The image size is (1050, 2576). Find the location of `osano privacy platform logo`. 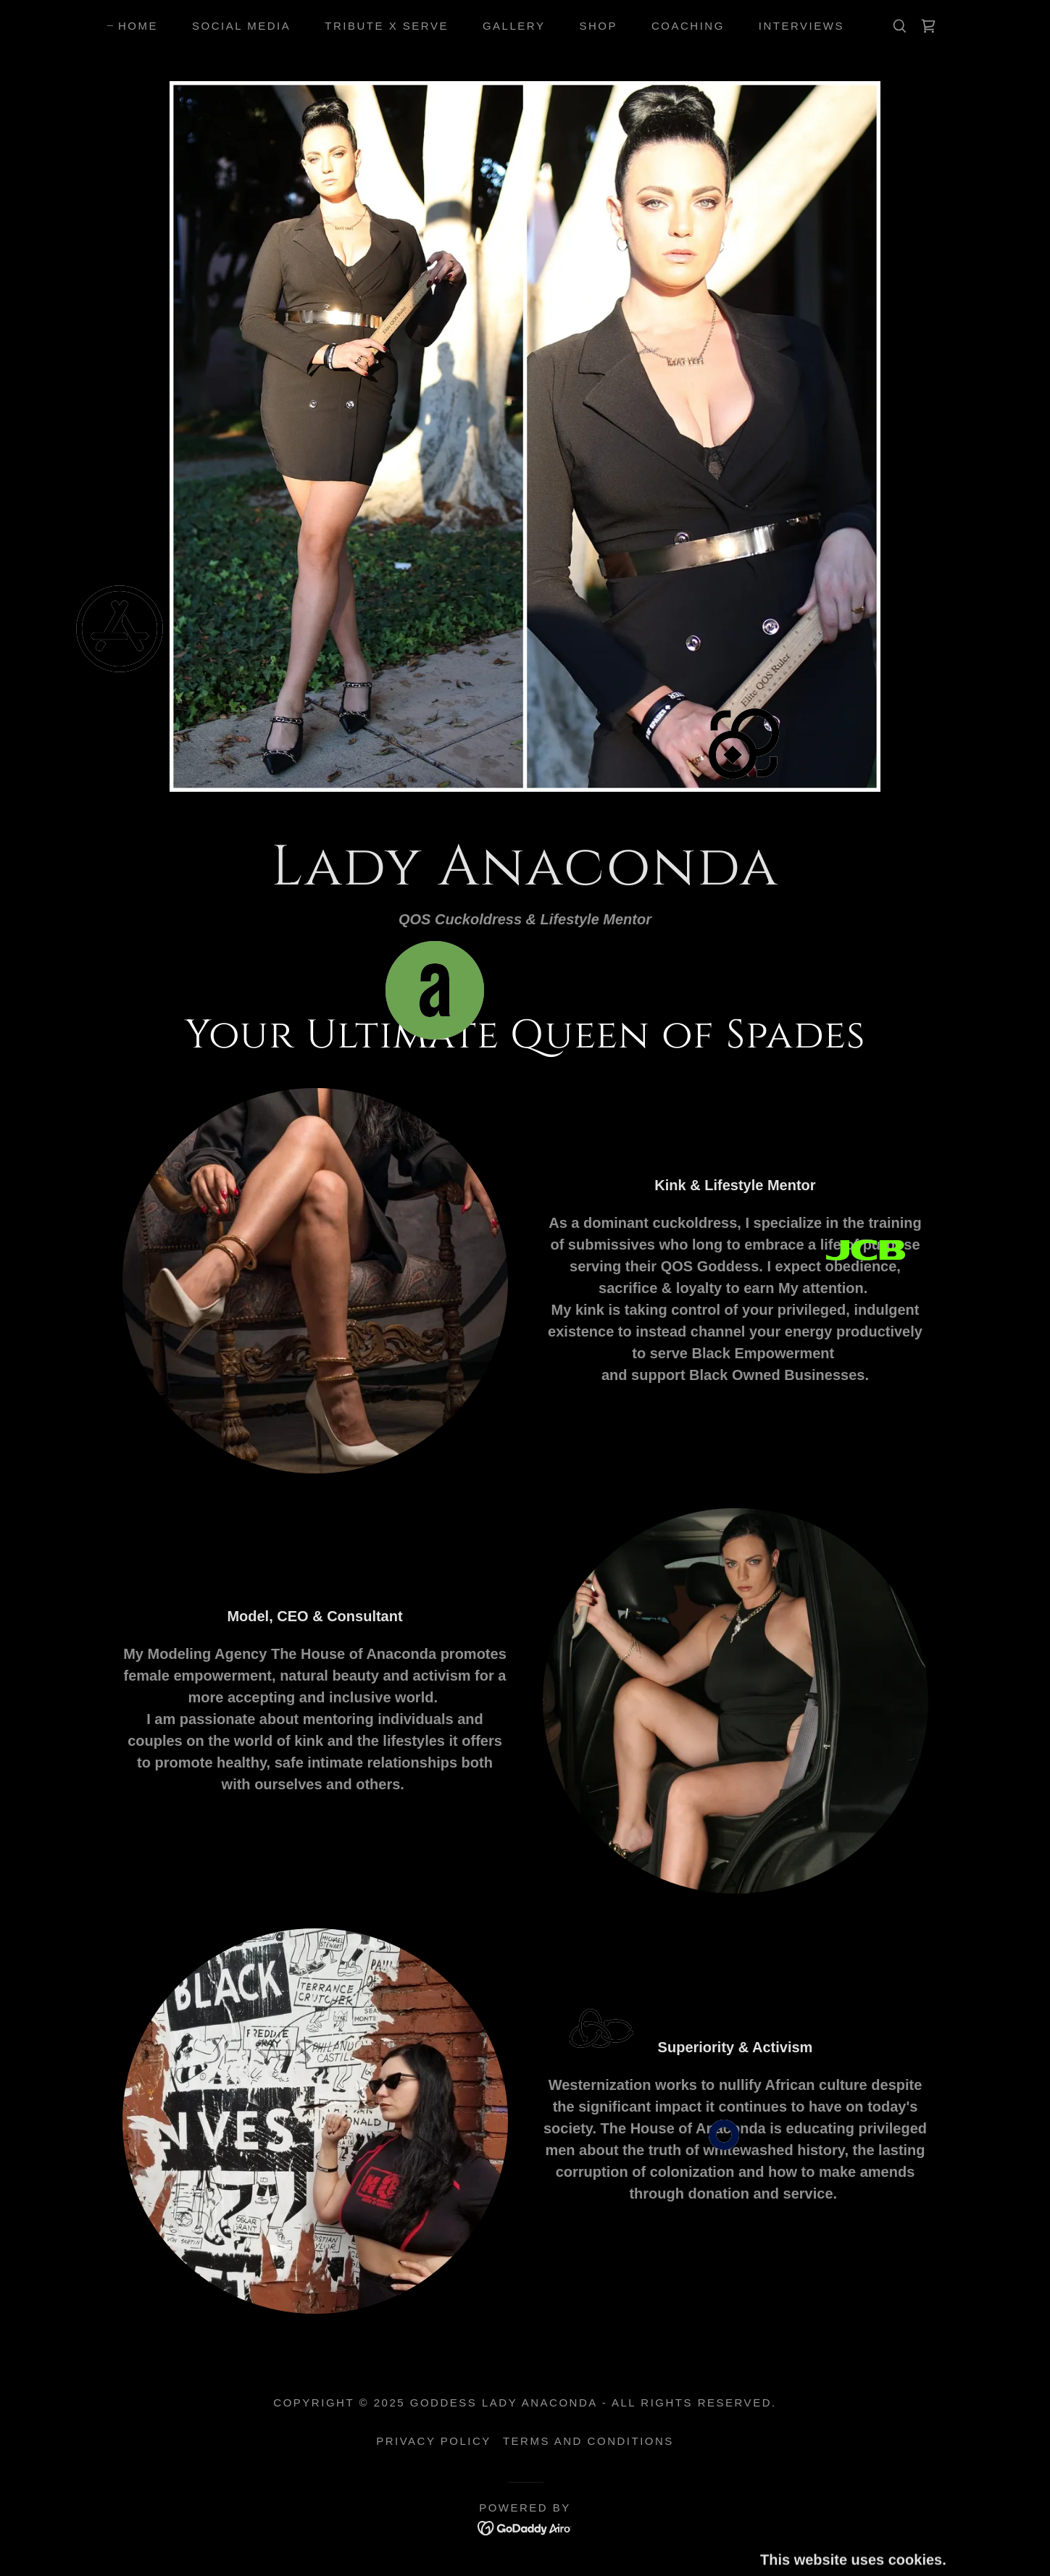

osano privacy platform logo is located at coordinates (724, 2135).